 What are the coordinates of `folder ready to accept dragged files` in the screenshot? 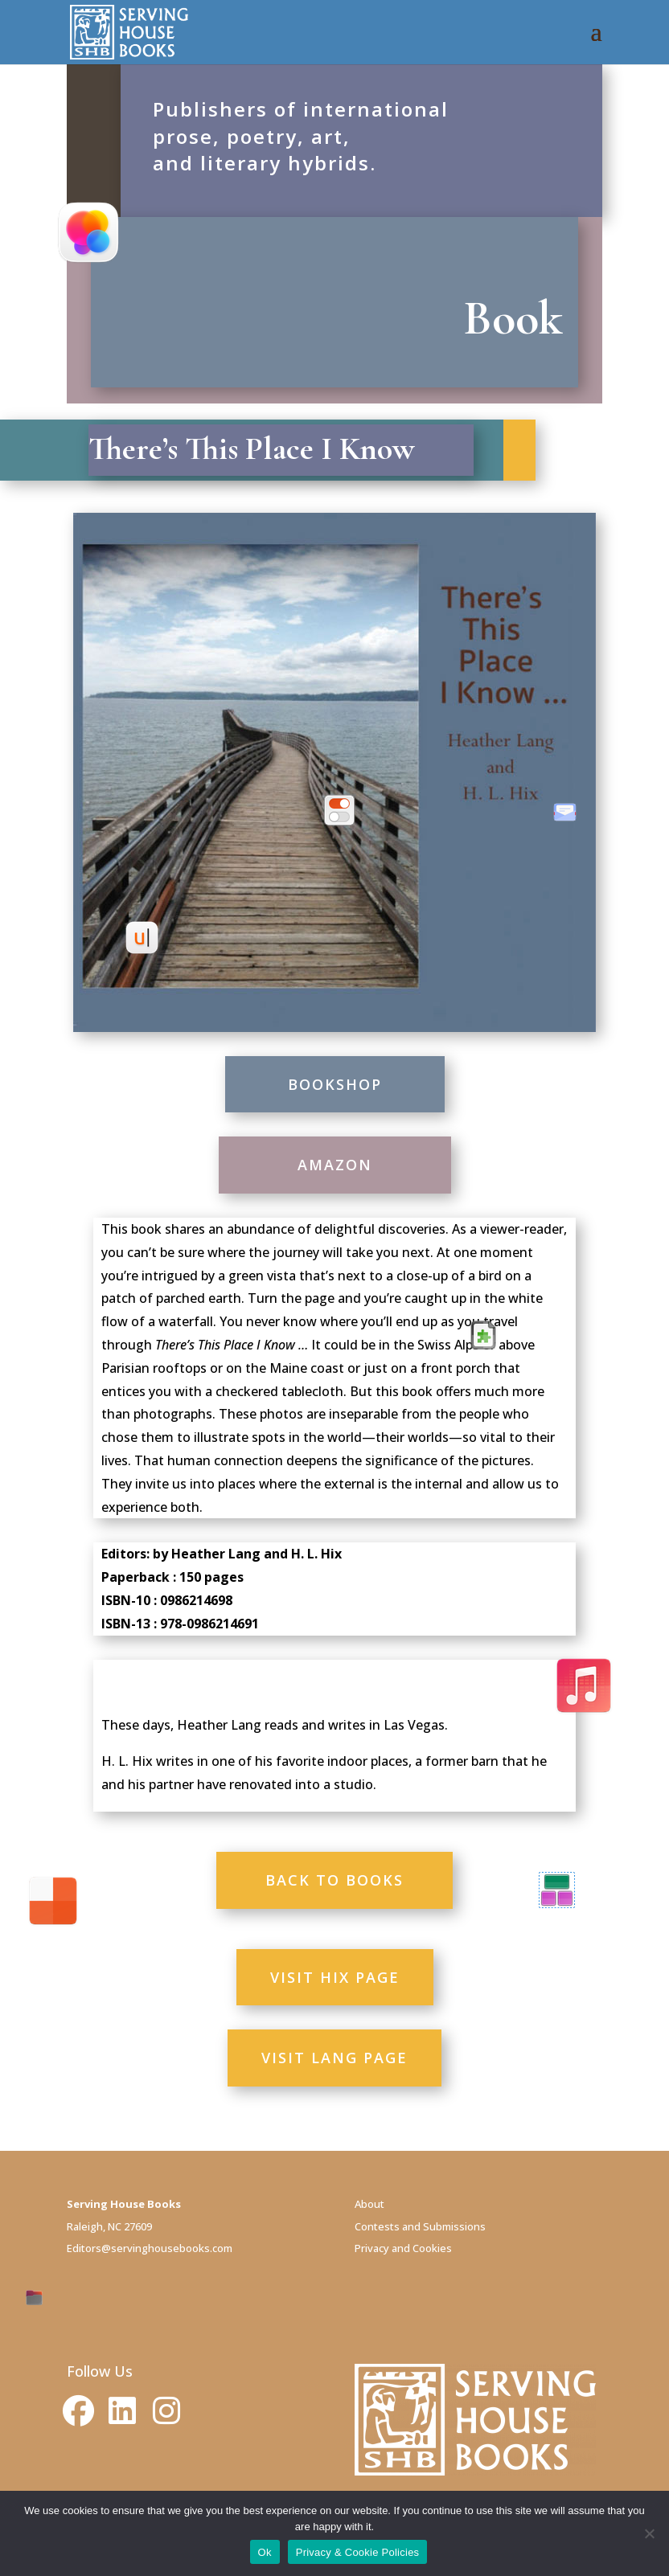 It's located at (34, 2297).